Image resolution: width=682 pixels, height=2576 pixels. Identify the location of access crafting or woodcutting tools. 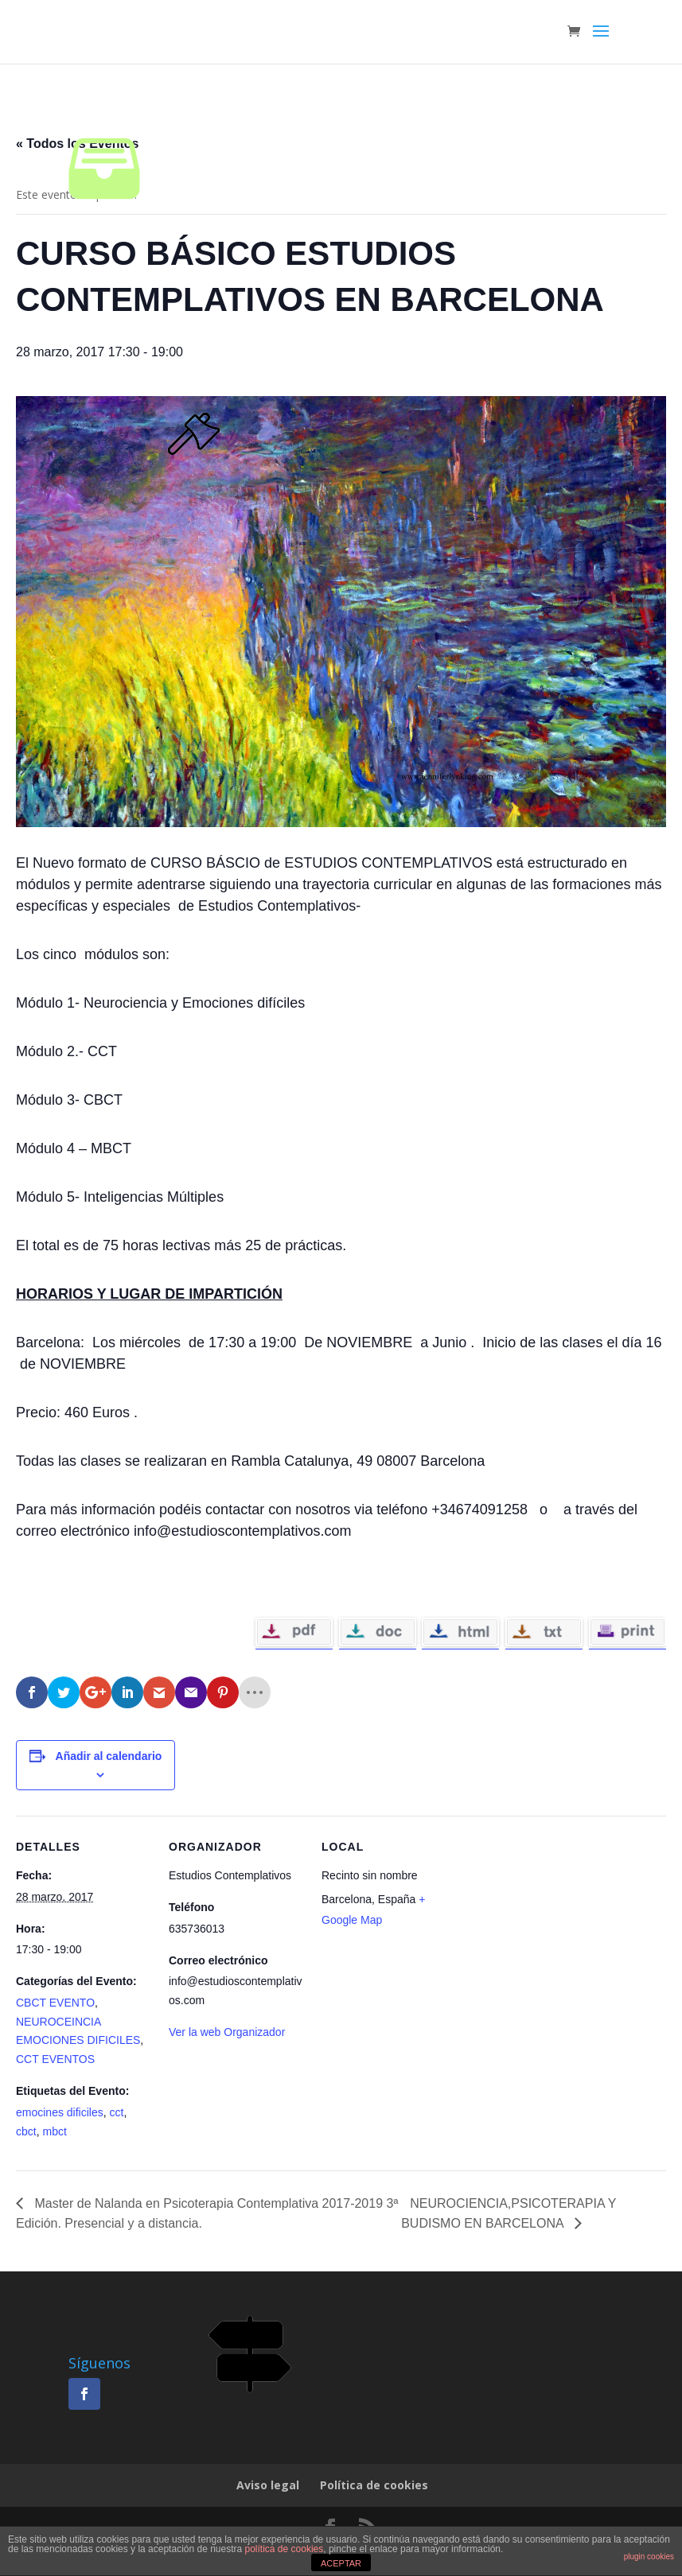
(193, 435).